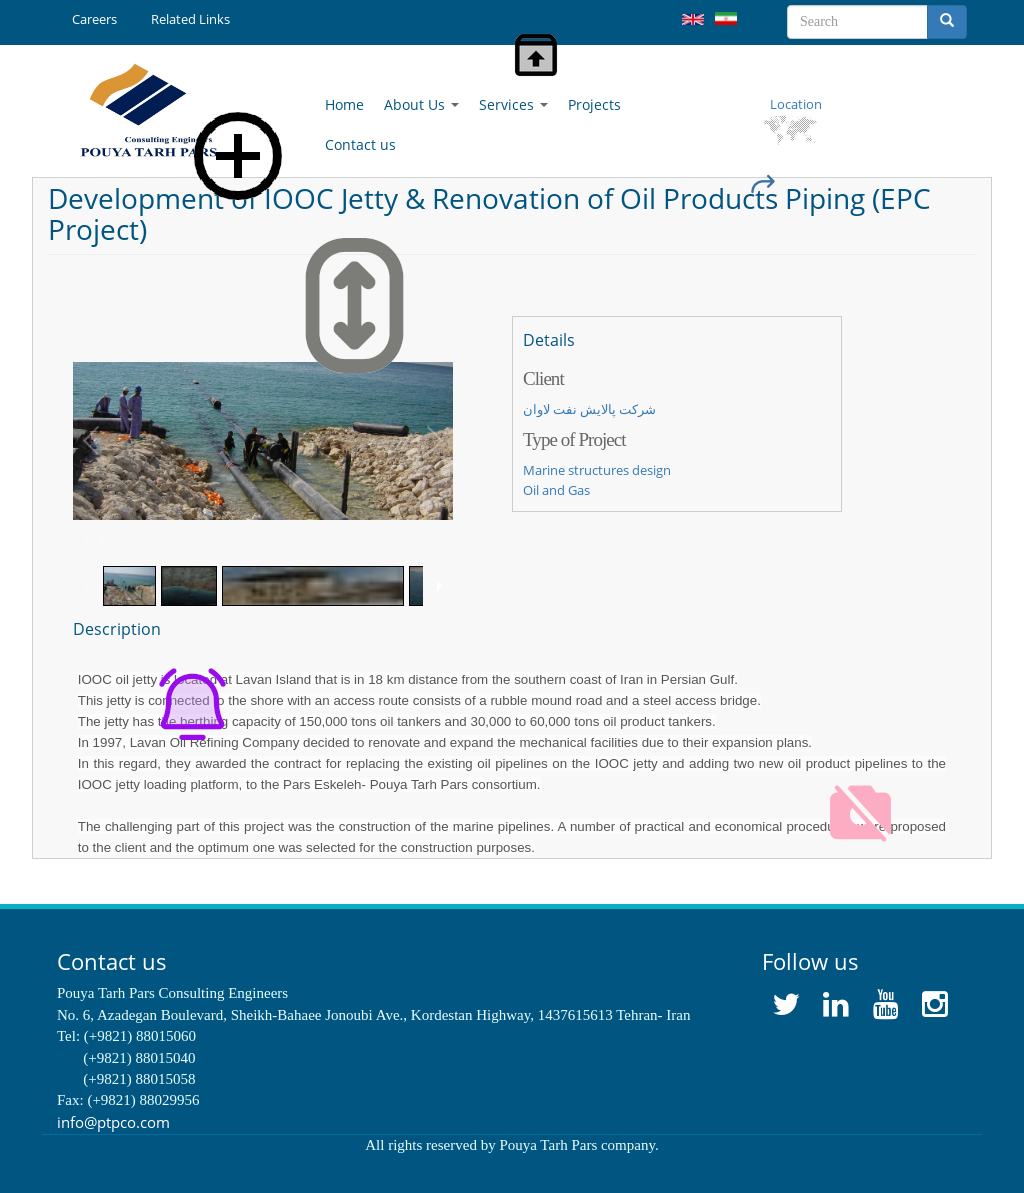 The image size is (1024, 1193). I want to click on scroll up or down on the page, so click(354, 305).